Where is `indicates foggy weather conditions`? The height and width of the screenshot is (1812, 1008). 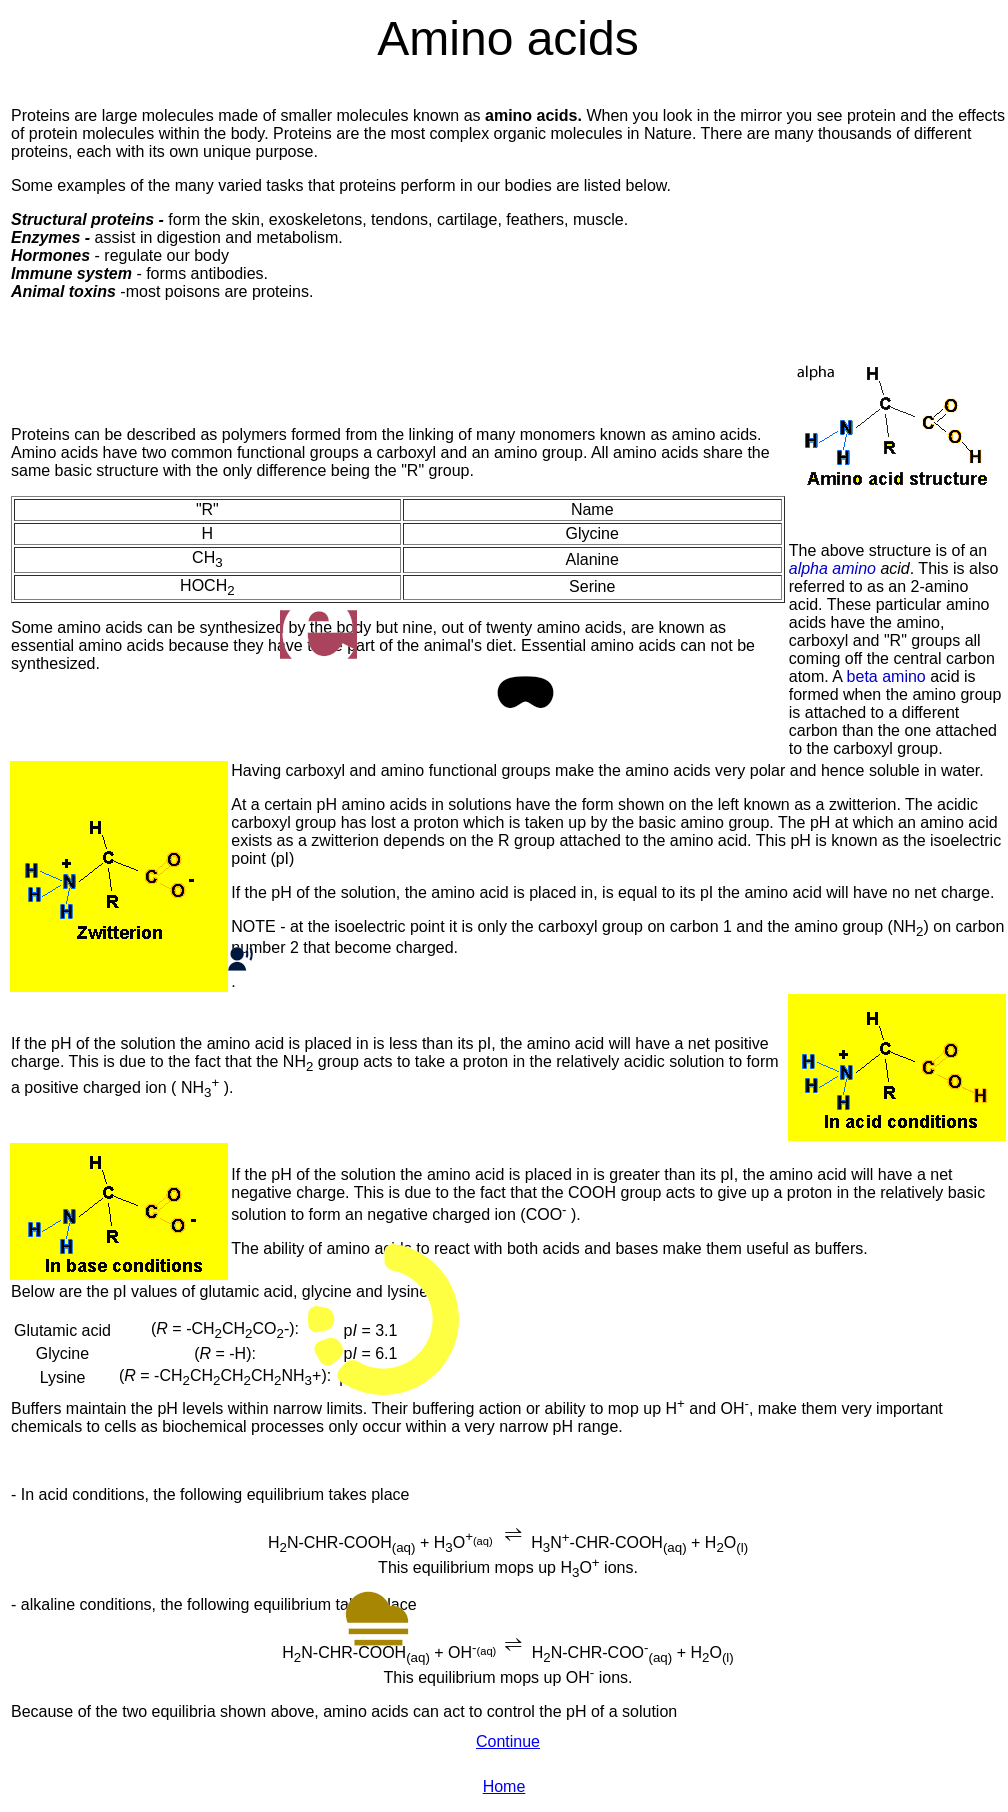
indicates foggy weather conditions is located at coordinates (377, 1620).